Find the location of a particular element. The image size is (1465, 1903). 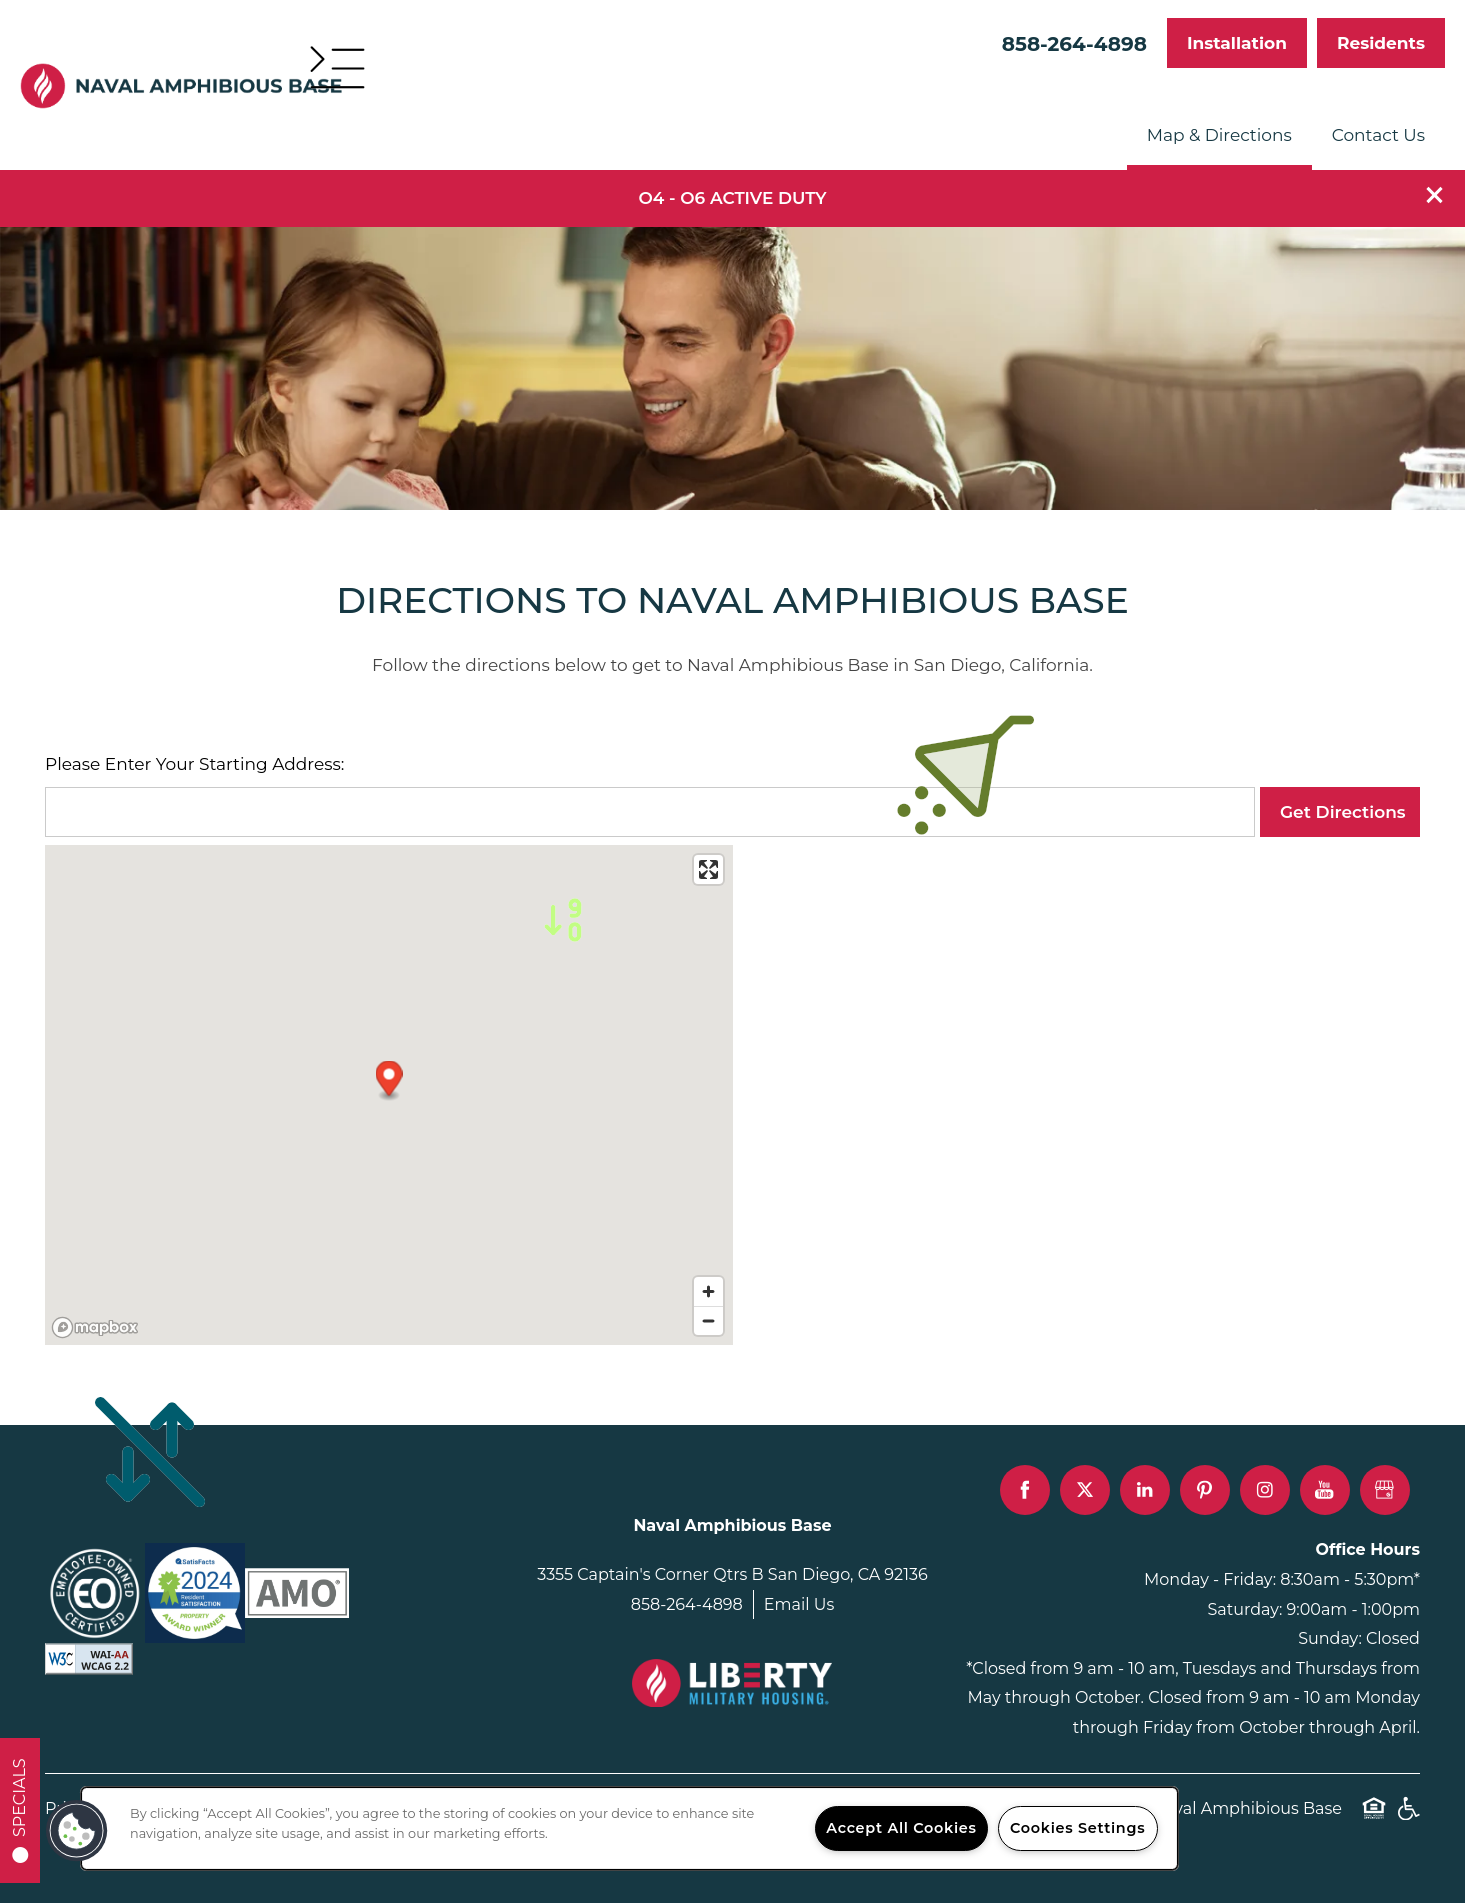

sort numbers in descending order is located at coordinates (564, 920).